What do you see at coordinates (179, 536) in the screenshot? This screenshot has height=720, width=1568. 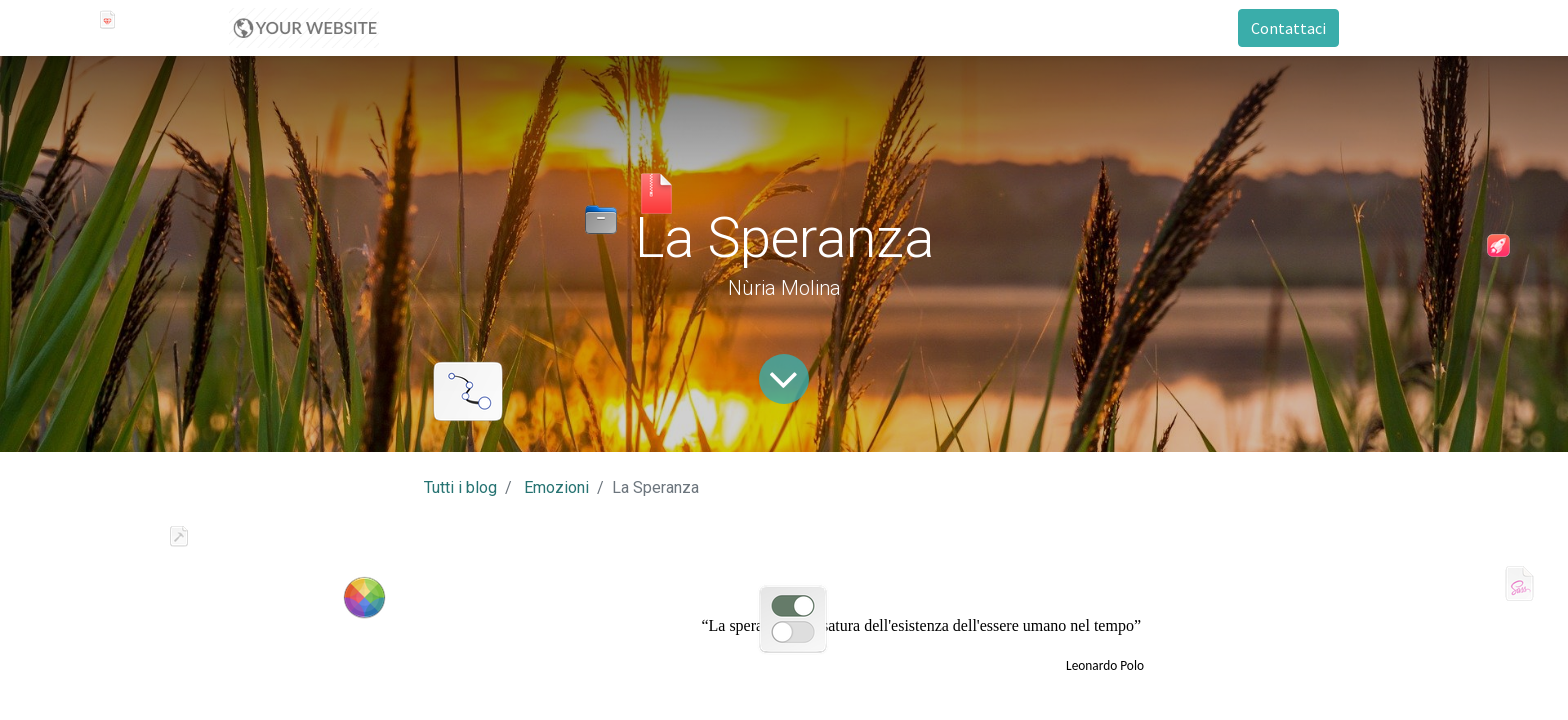 I see `indicates a CMake configuration file` at bounding box center [179, 536].